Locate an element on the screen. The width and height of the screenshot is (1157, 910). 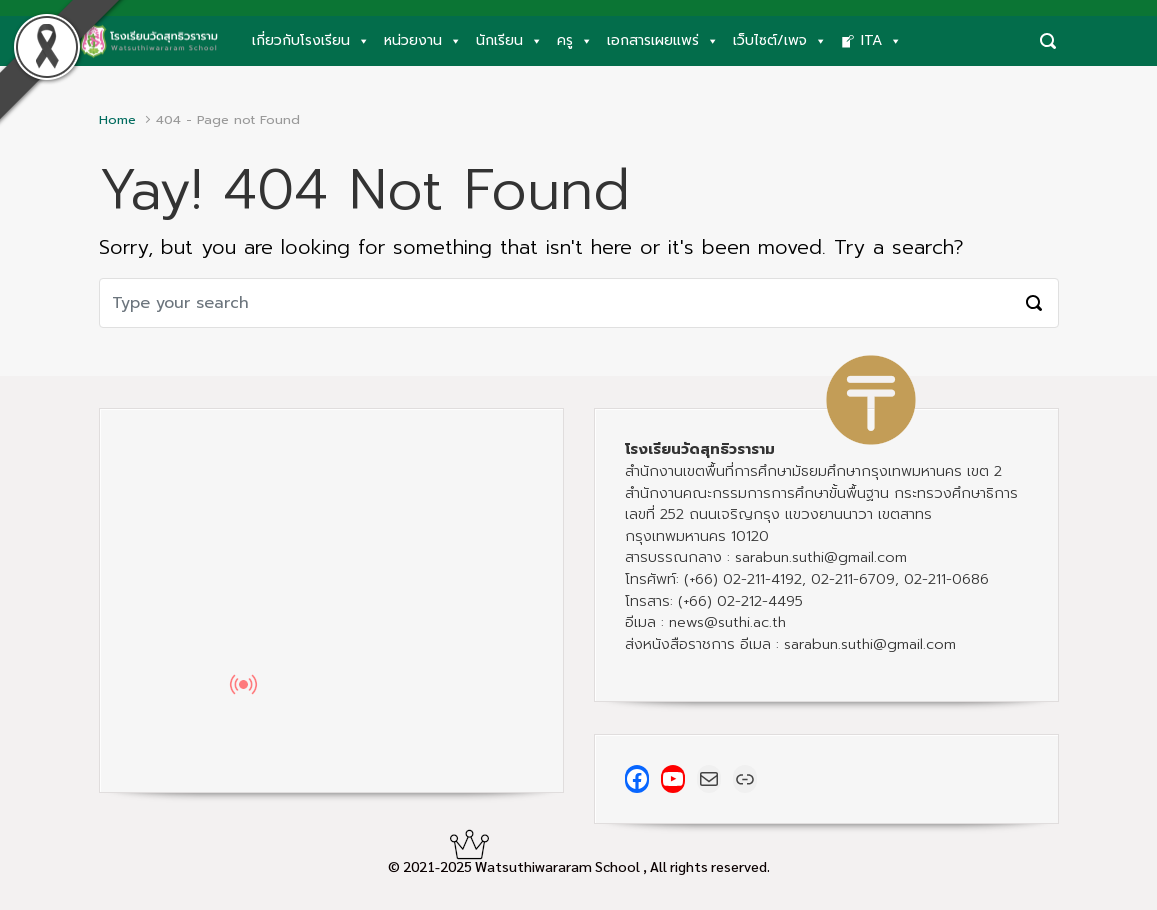
start a live broadcast or stream is located at coordinates (243, 684).